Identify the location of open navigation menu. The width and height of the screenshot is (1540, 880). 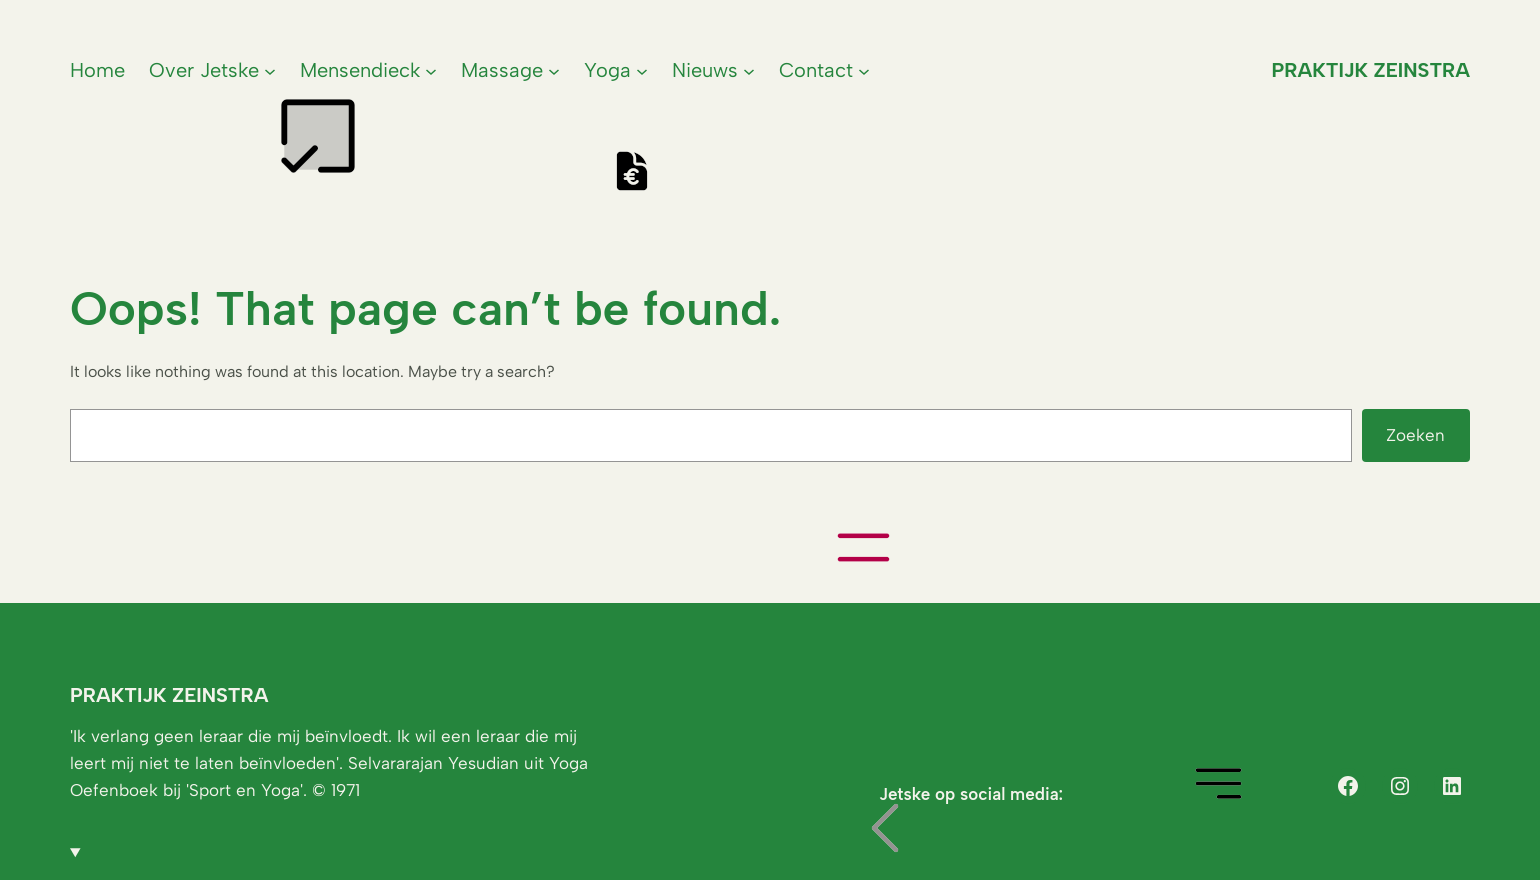
(1218, 783).